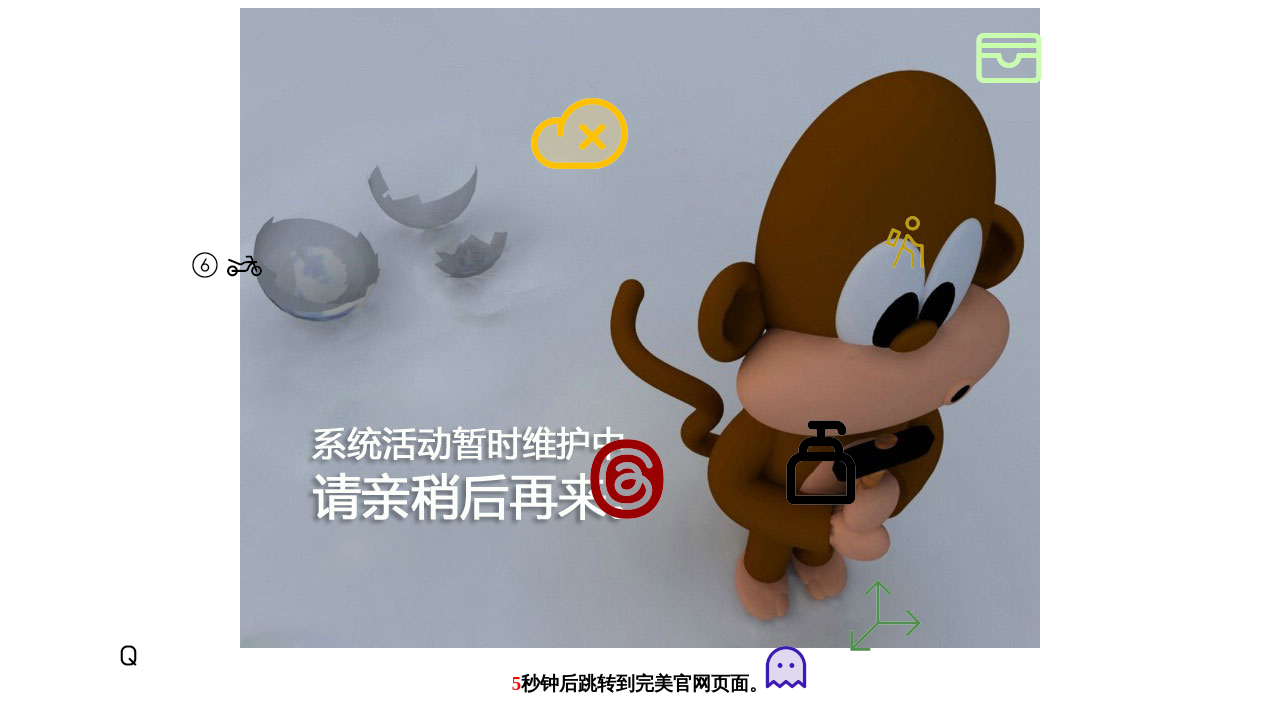 The height and width of the screenshot is (720, 1280). What do you see at coordinates (627, 479) in the screenshot?
I see `open the Threads app` at bounding box center [627, 479].